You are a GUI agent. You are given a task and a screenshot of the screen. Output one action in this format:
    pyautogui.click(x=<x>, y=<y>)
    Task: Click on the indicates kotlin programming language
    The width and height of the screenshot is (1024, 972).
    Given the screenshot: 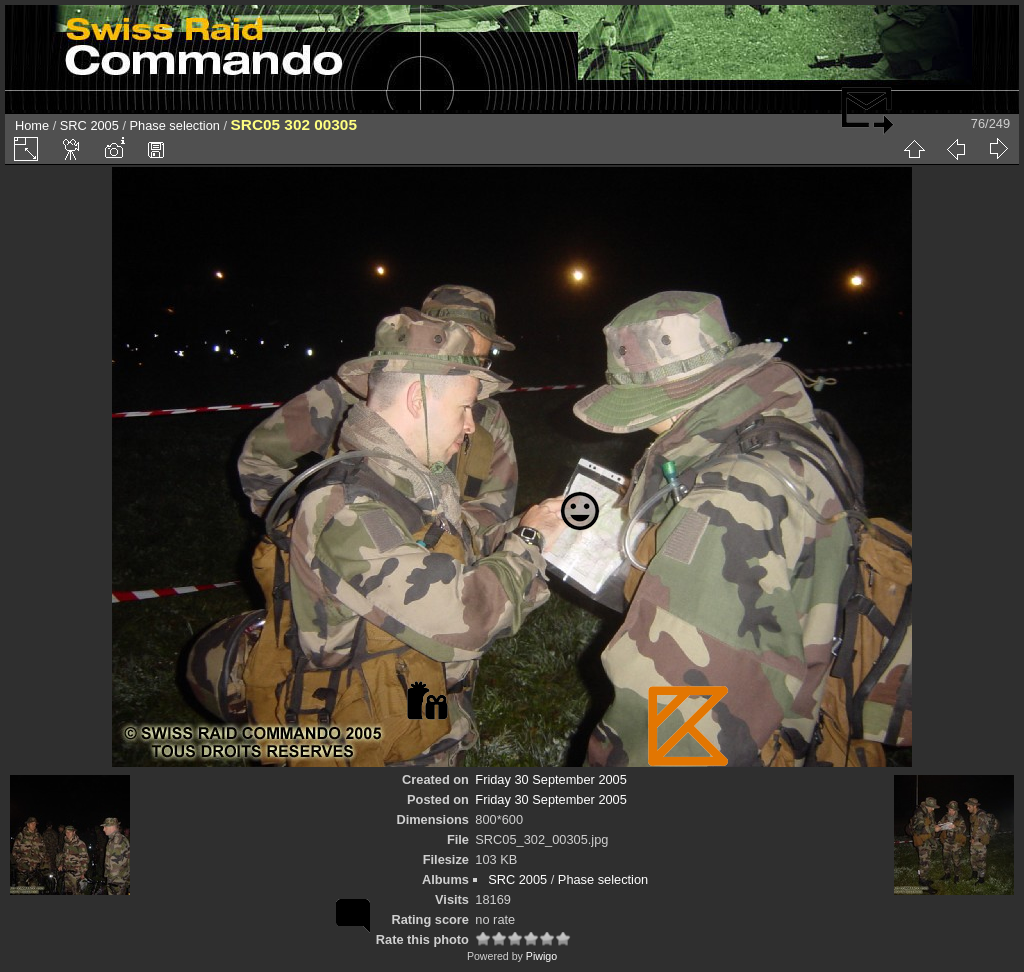 What is the action you would take?
    pyautogui.click(x=688, y=726)
    